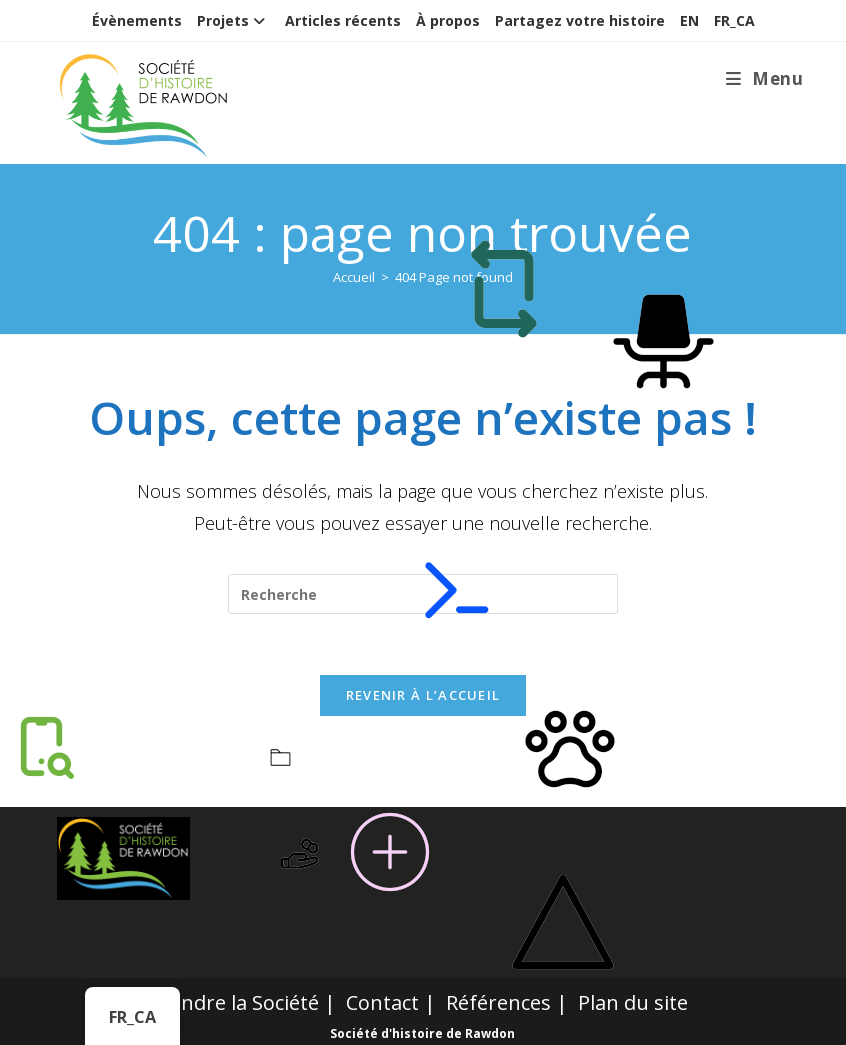 The height and width of the screenshot is (1045, 846). I want to click on indicates a warning or caution state, so click(563, 922).